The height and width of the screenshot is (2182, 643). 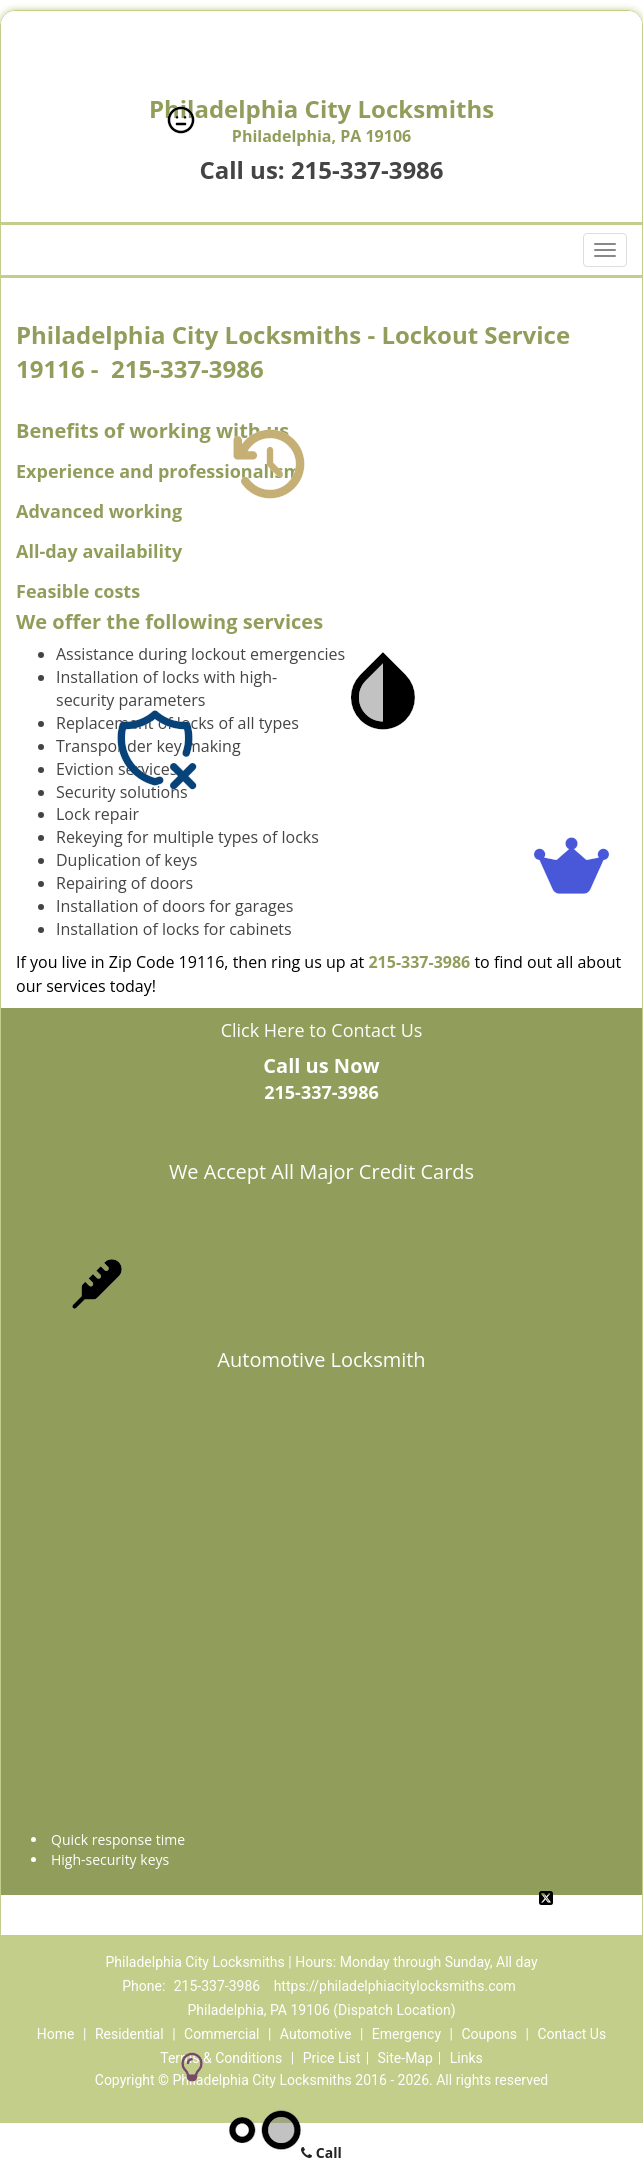 I want to click on view history or recent activity, so click(x=270, y=464).